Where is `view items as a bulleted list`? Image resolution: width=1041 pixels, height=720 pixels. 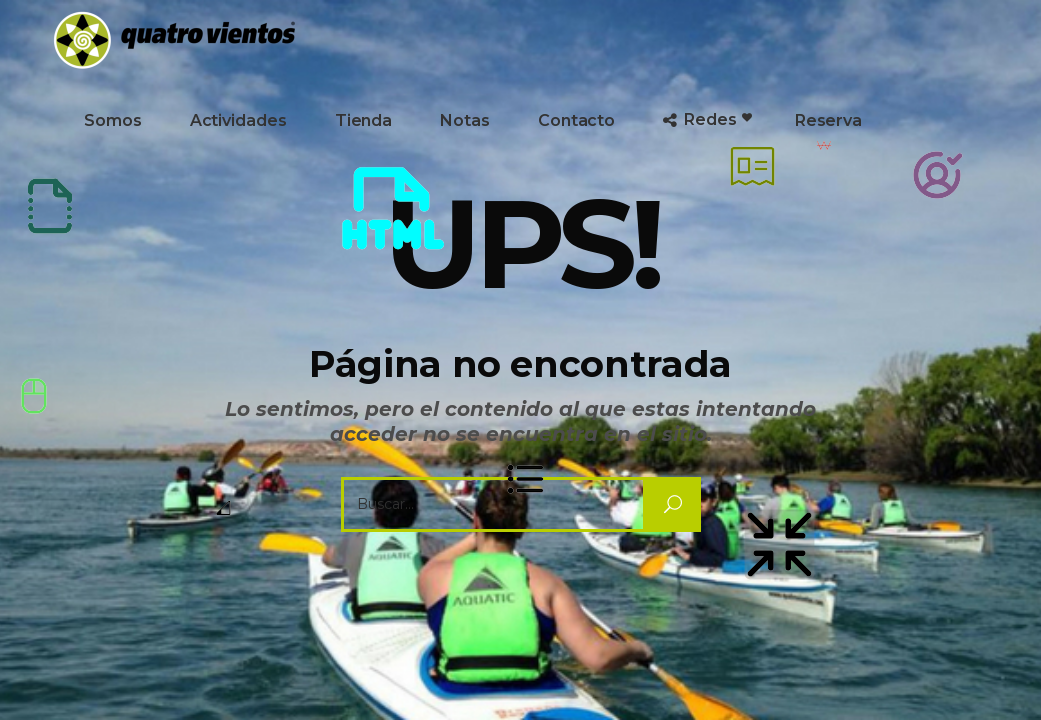 view items as a bulleted list is located at coordinates (526, 479).